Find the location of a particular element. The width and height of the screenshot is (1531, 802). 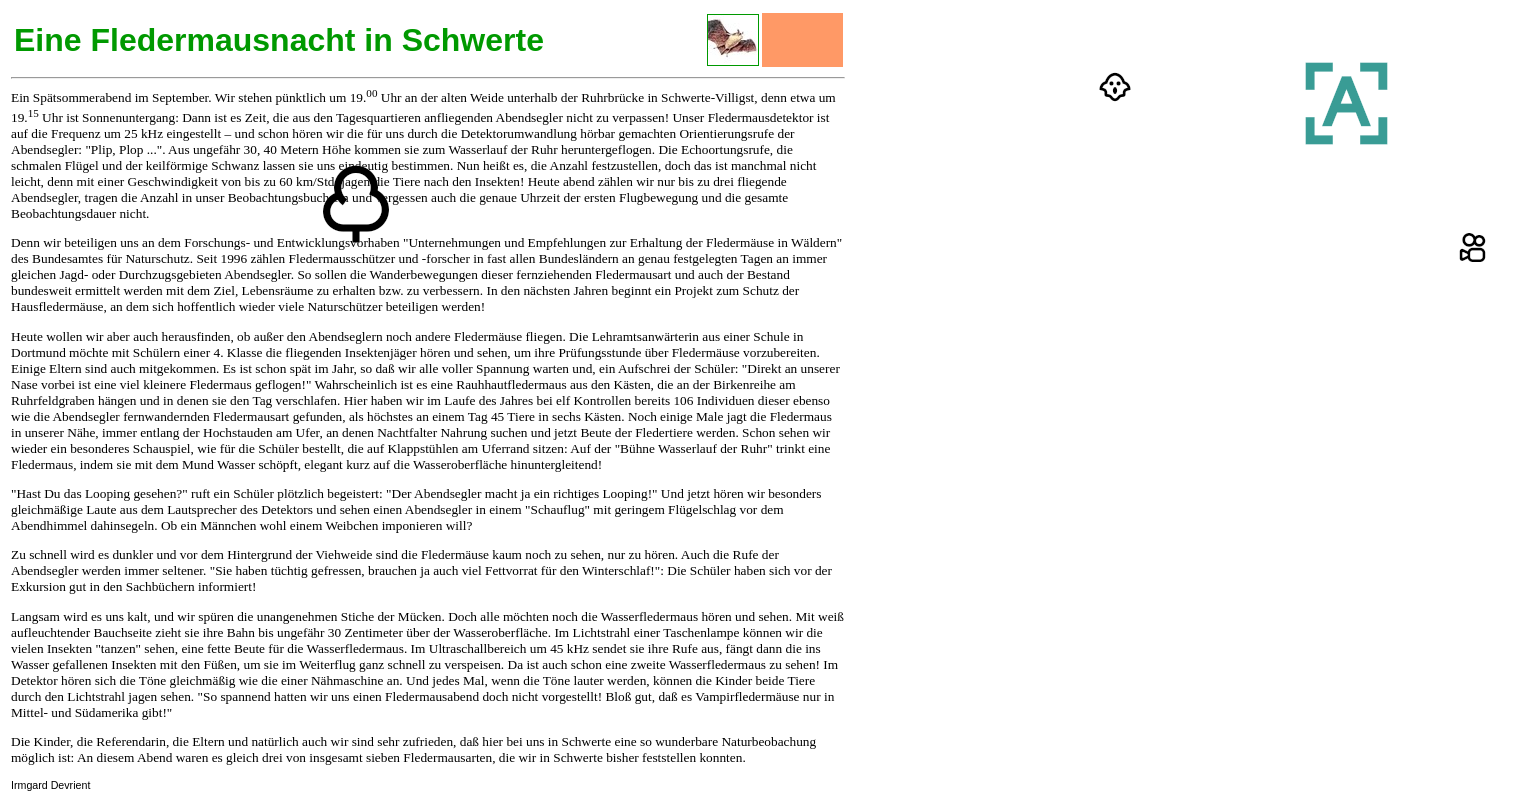

access nature or environmental settings is located at coordinates (356, 206).